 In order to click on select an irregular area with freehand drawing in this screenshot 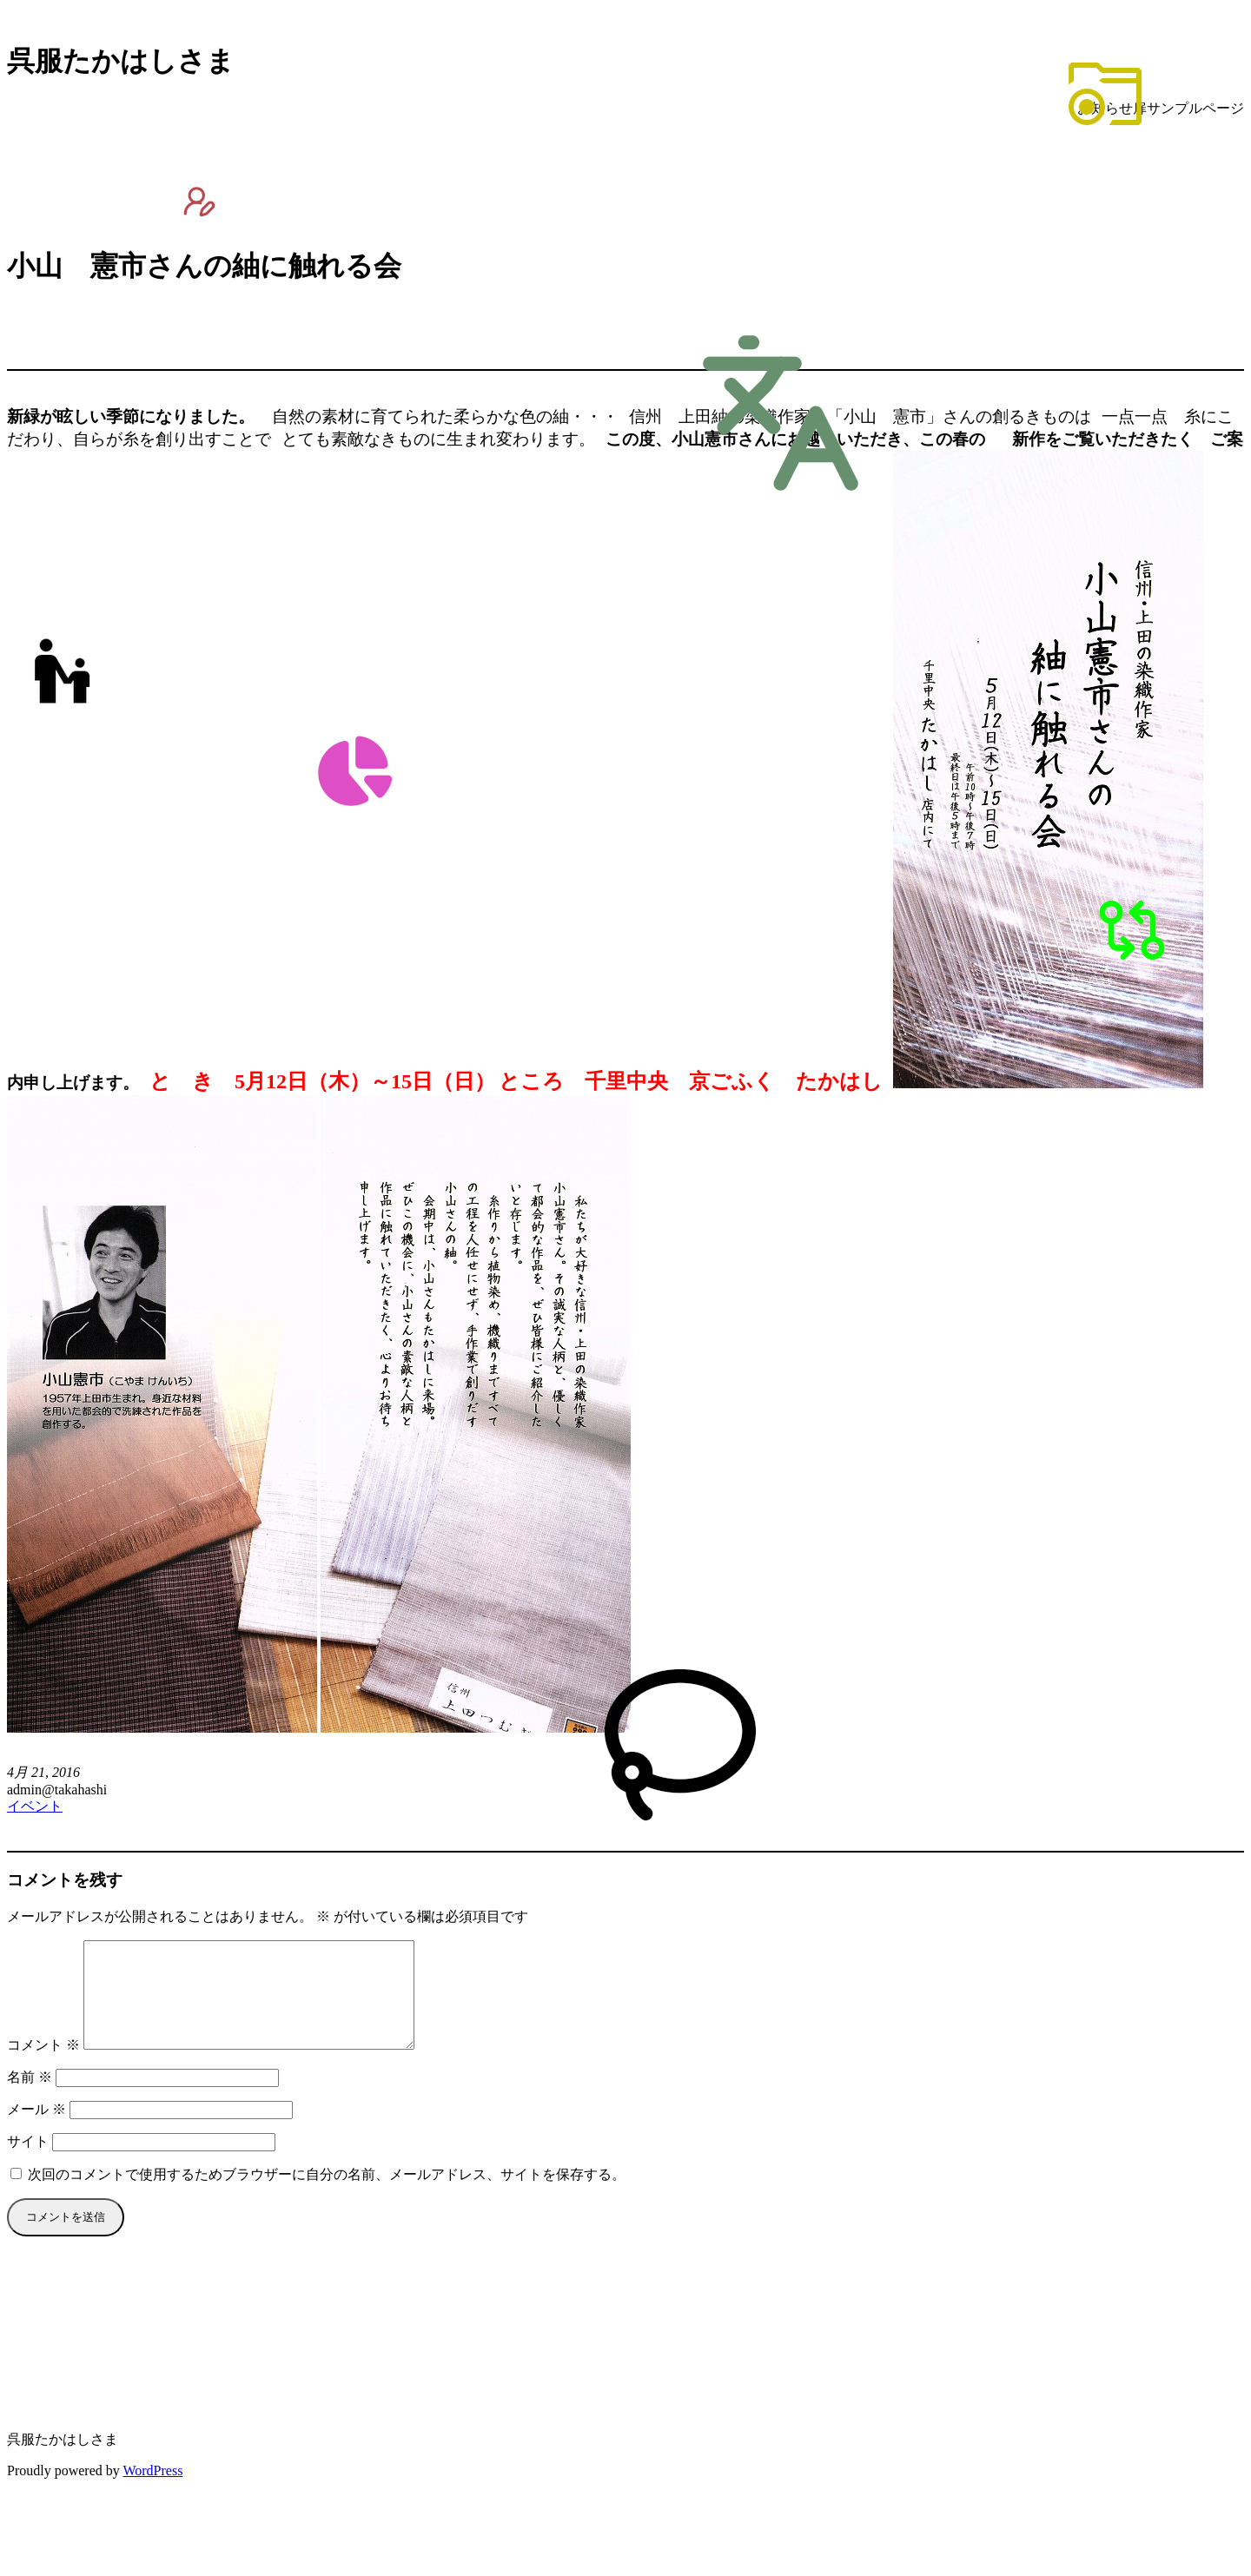, I will do `click(680, 1745)`.